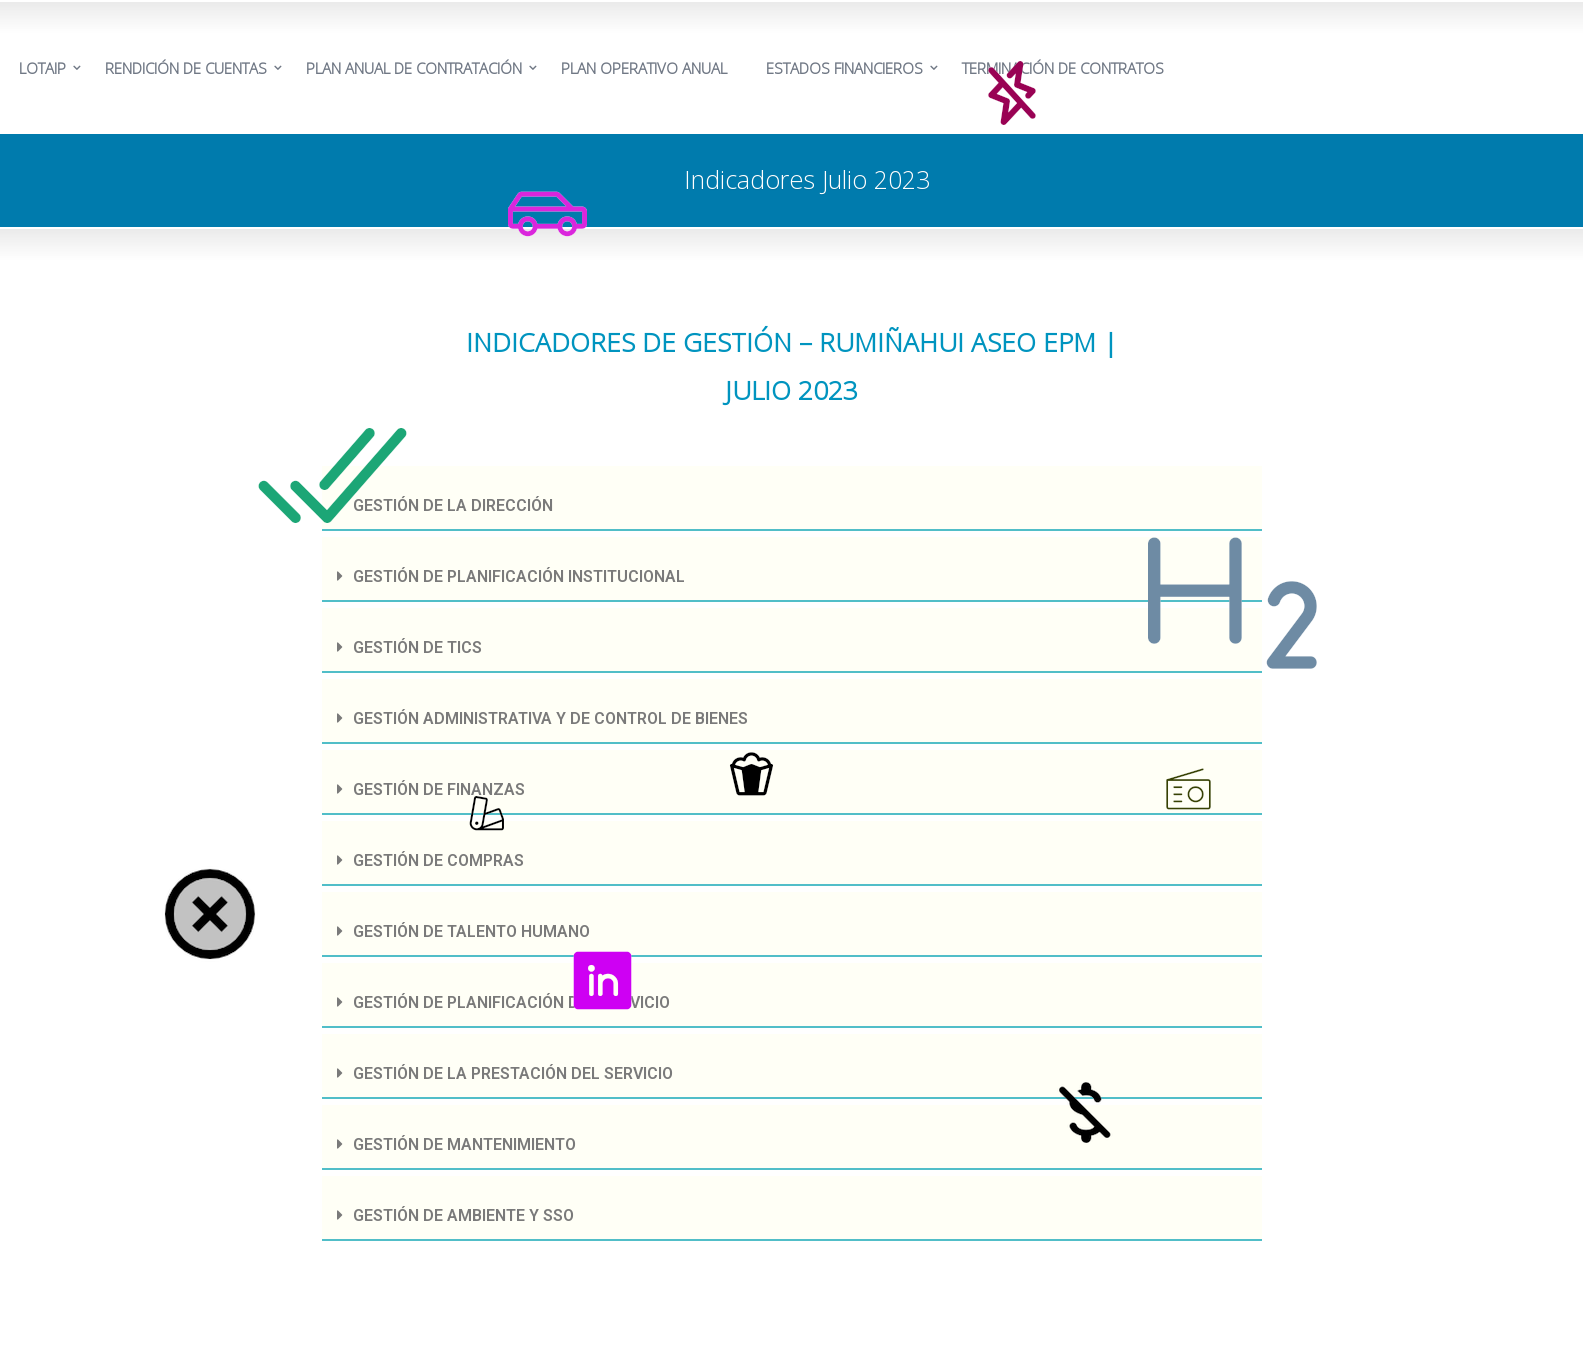 The image size is (1583, 1366). What do you see at coordinates (1188, 792) in the screenshot?
I see `open radio or audio streaming` at bounding box center [1188, 792].